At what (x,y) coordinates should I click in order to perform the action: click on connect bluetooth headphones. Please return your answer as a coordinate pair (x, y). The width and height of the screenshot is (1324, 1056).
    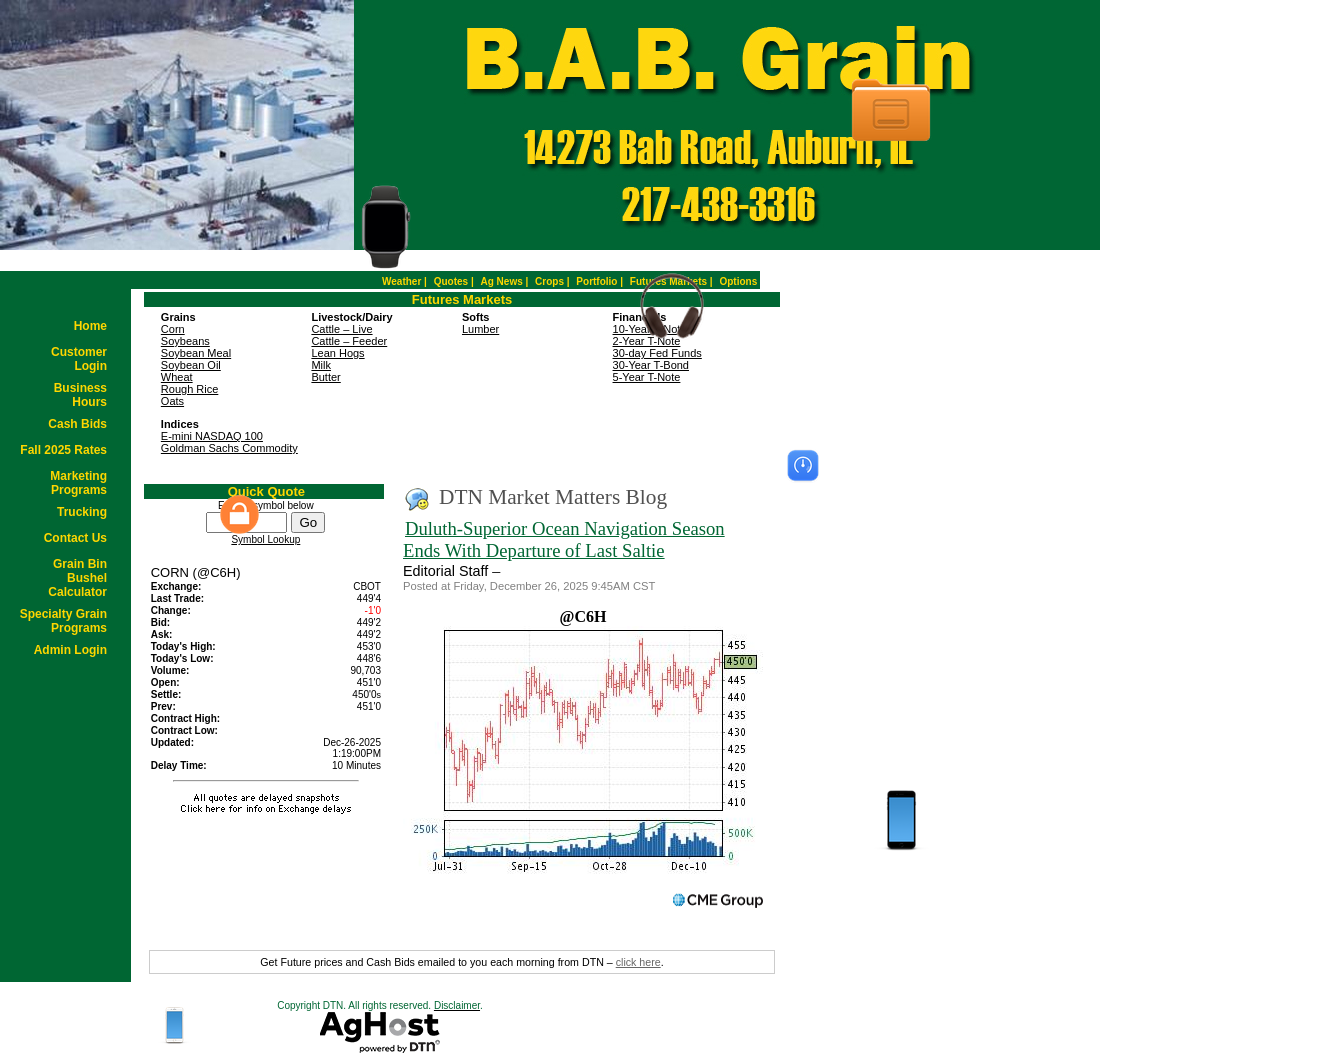
    Looking at the image, I should click on (672, 307).